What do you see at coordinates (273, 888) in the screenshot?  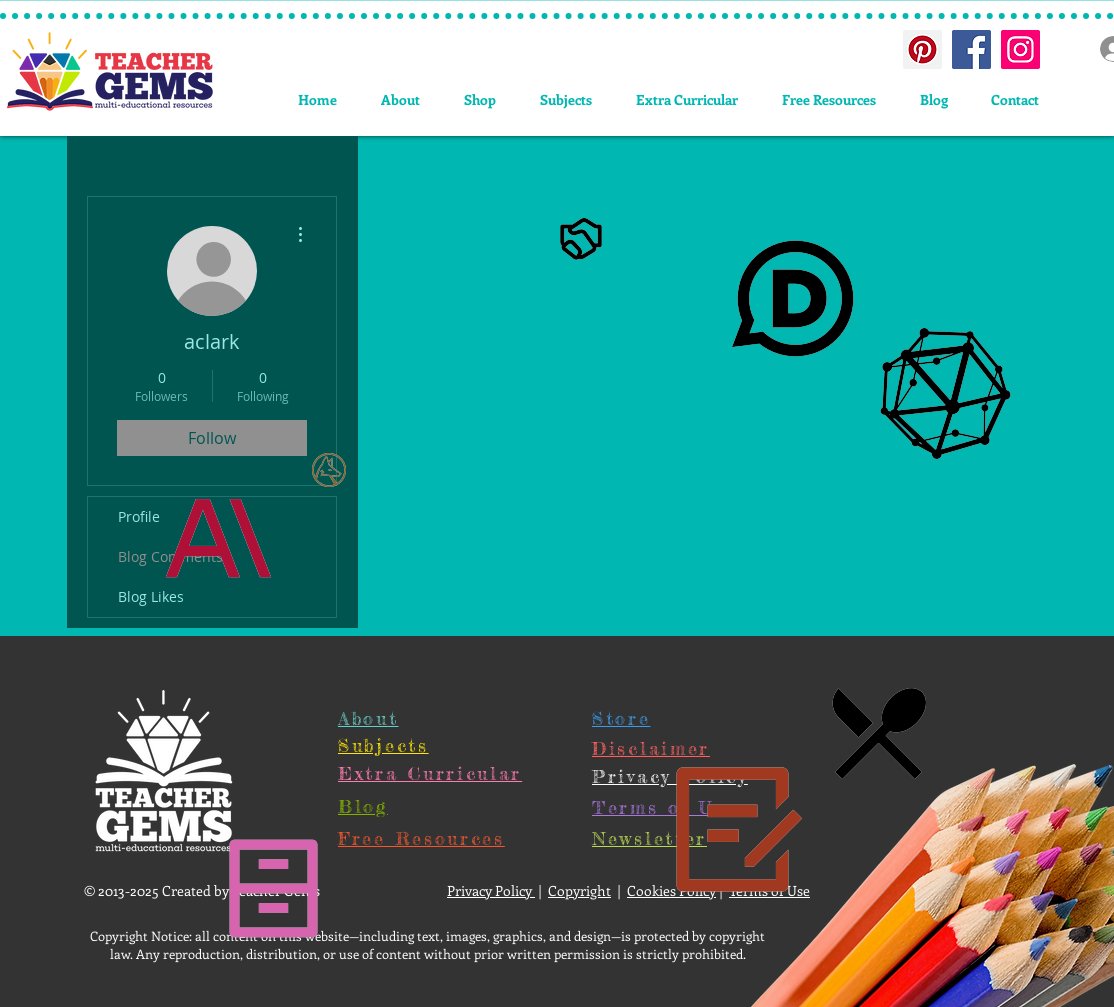 I see `access archived files or documents` at bounding box center [273, 888].